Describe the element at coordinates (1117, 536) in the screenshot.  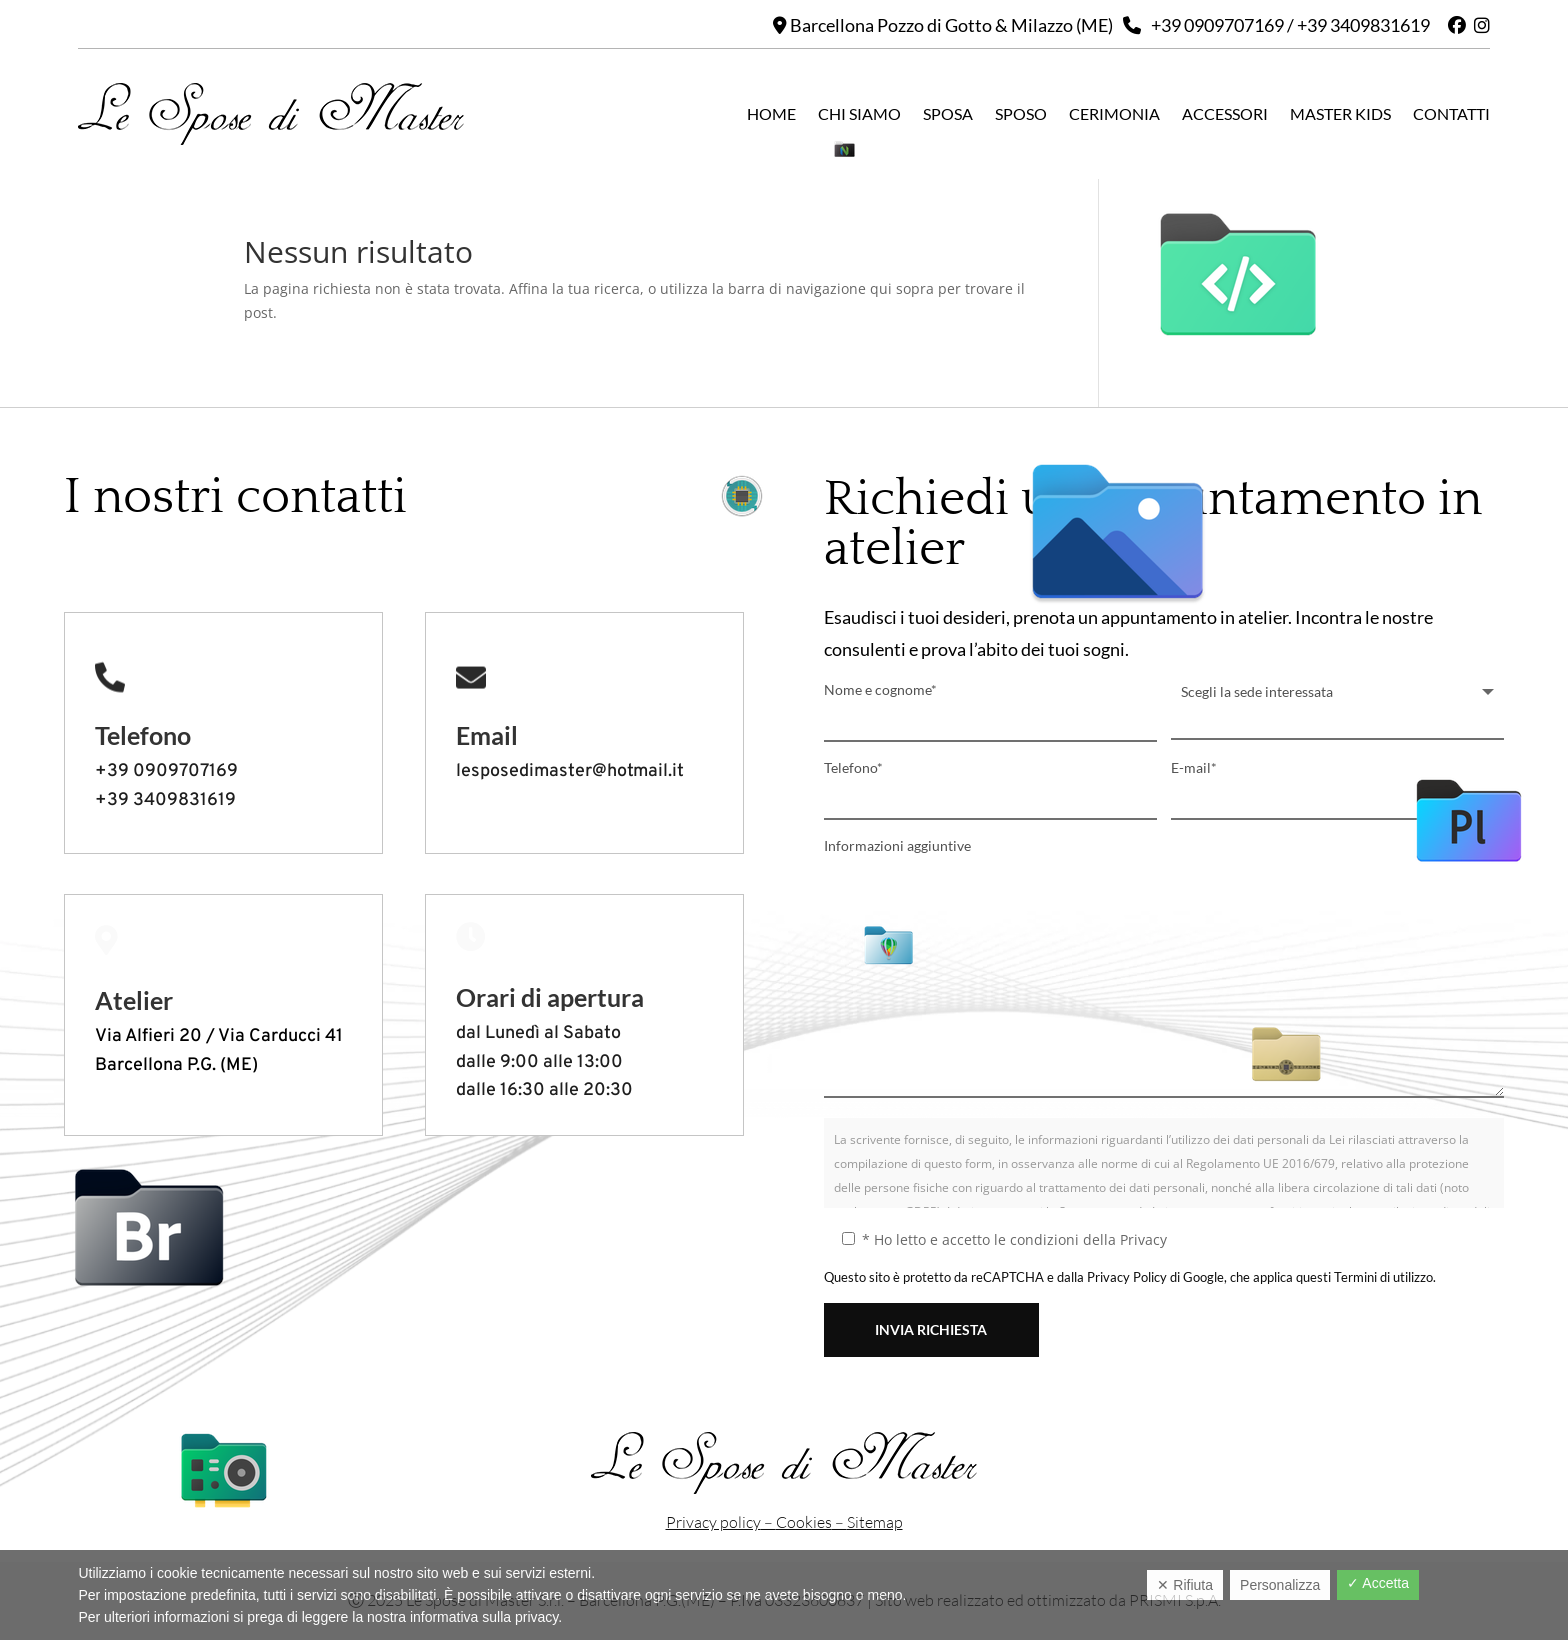
I see `open pictures folder` at that location.